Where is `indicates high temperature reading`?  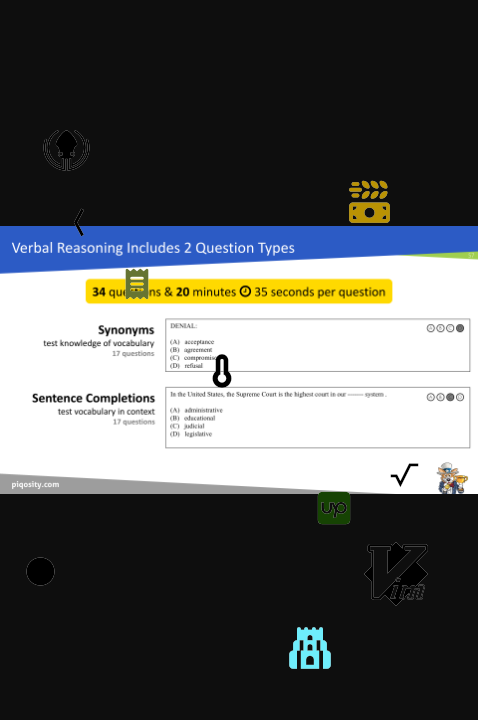
indicates high temperature reading is located at coordinates (222, 371).